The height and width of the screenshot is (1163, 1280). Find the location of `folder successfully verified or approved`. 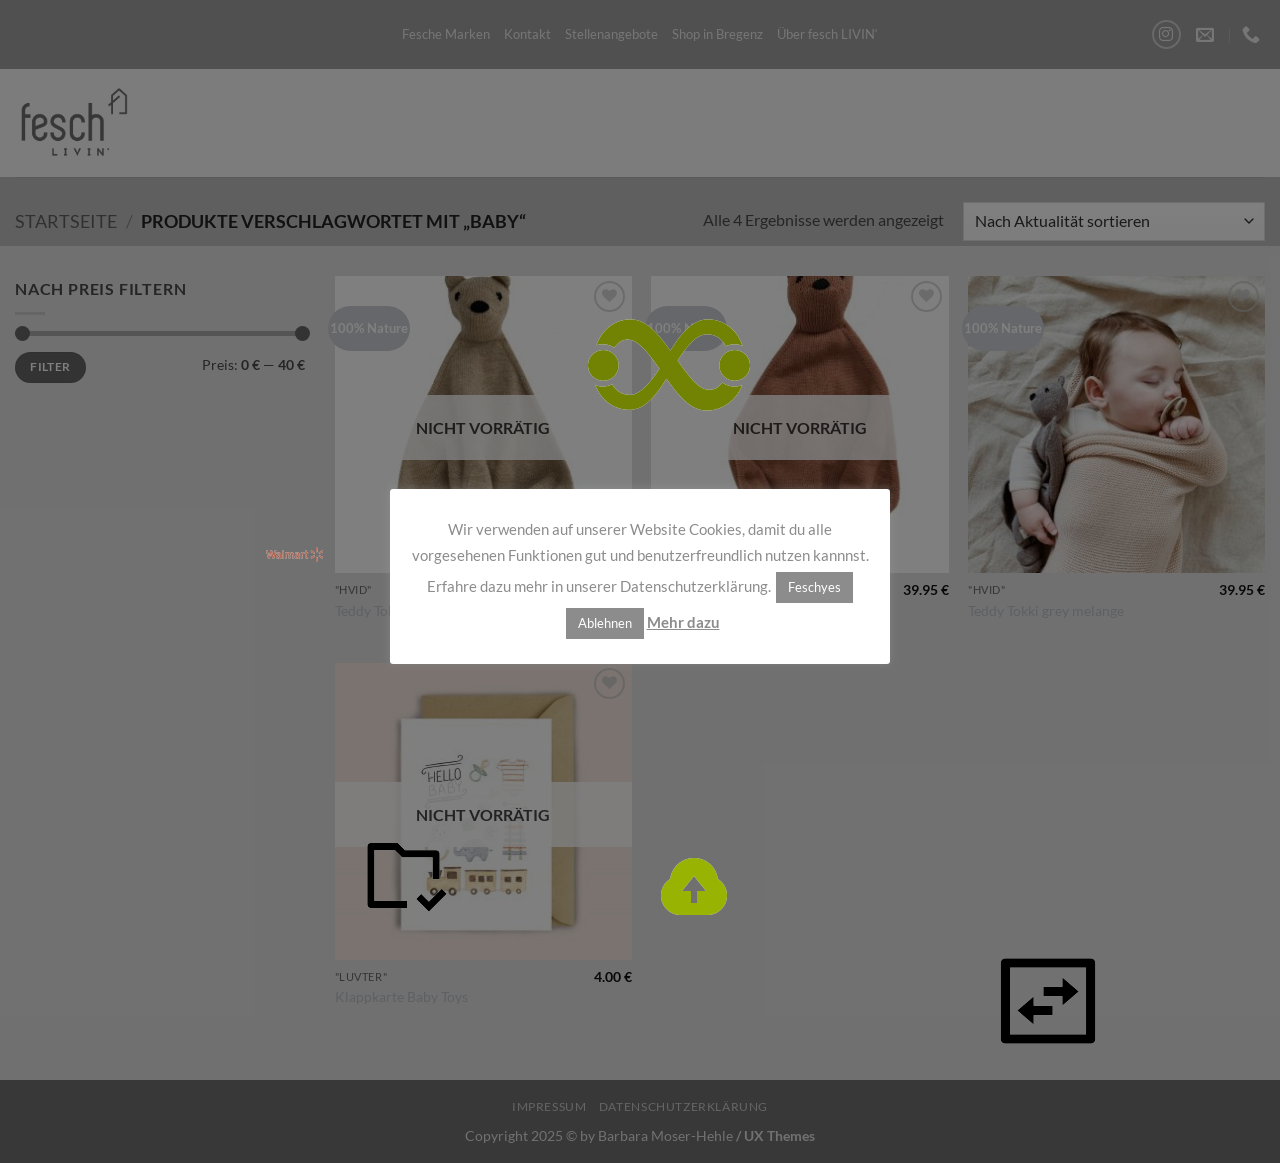

folder successfully verified or approved is located at coordinates (403, 875).